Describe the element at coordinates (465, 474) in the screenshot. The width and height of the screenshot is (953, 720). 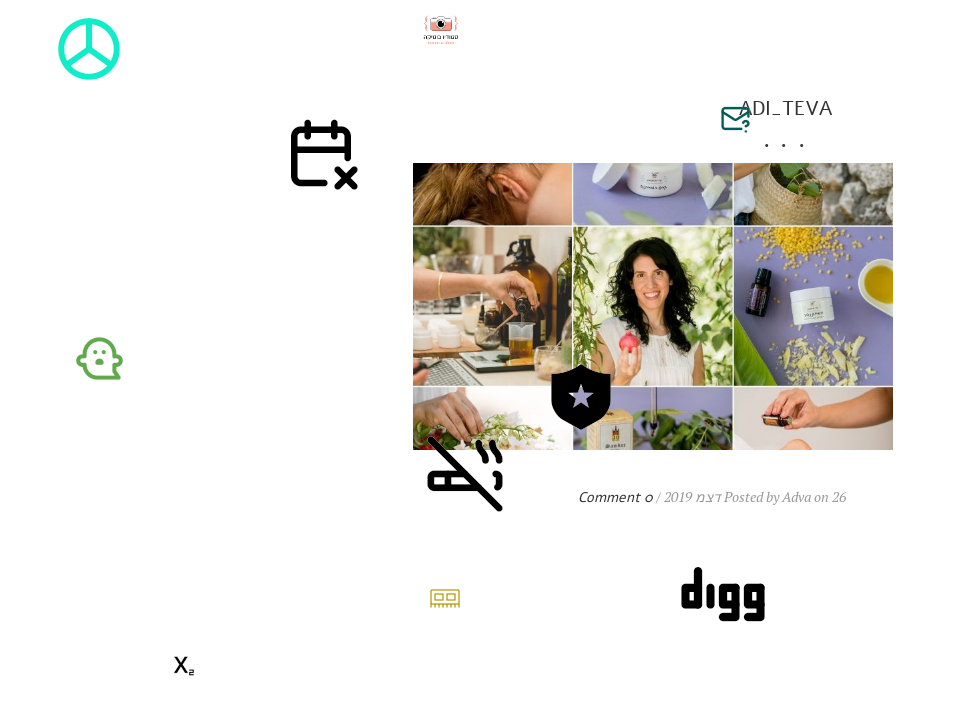
I see `no smoking allowed in this area` at that location.